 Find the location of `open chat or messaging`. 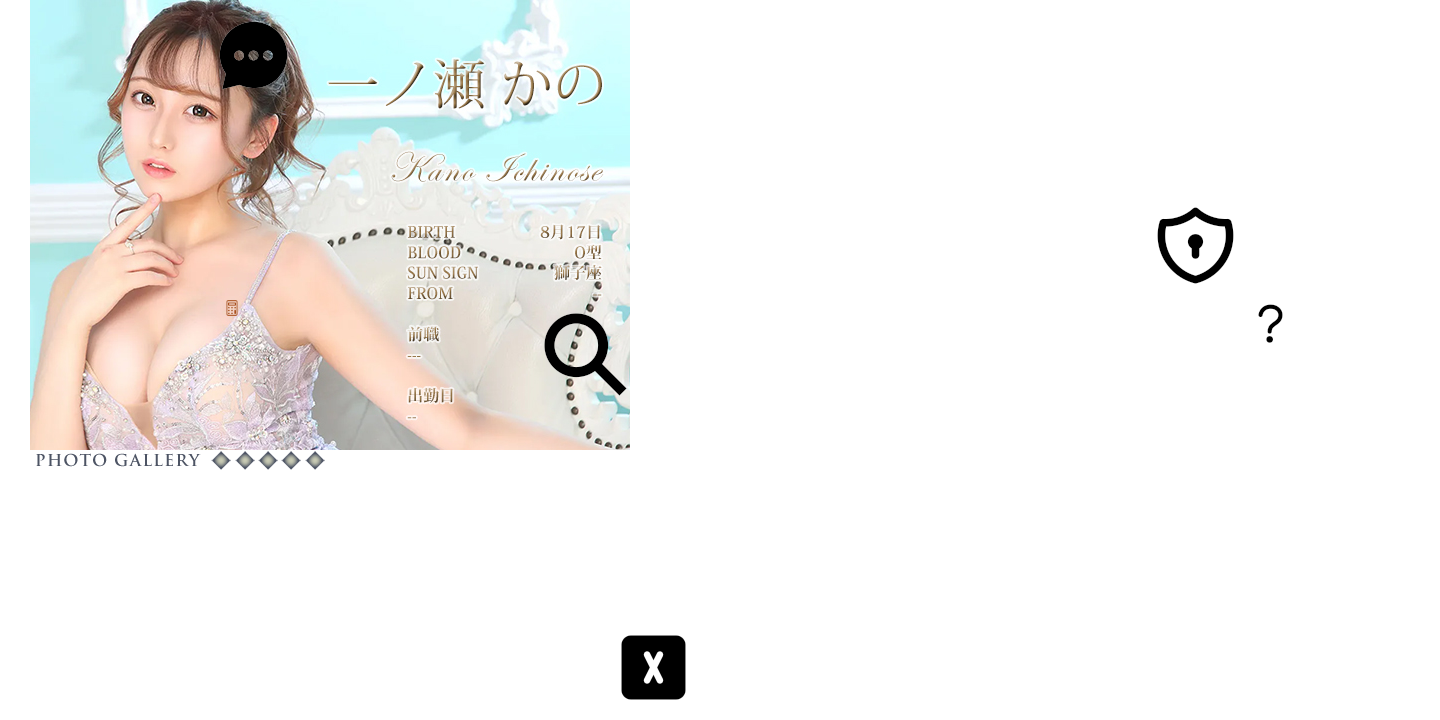

open chat or messaging is located at coordinates (253, 55).